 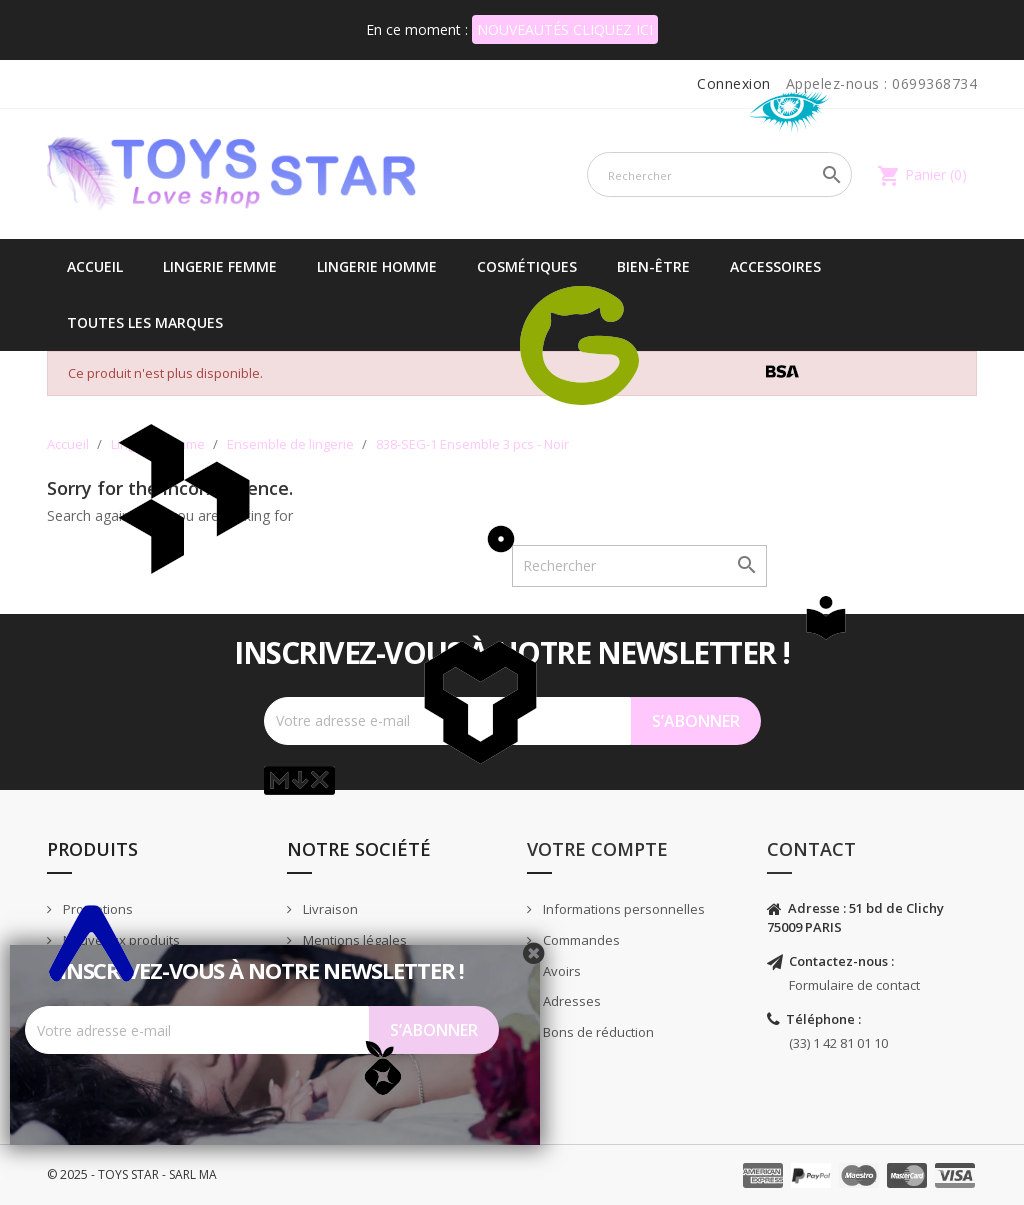 I want to click on youhodler app or service logo, so click(x=480, y=702).